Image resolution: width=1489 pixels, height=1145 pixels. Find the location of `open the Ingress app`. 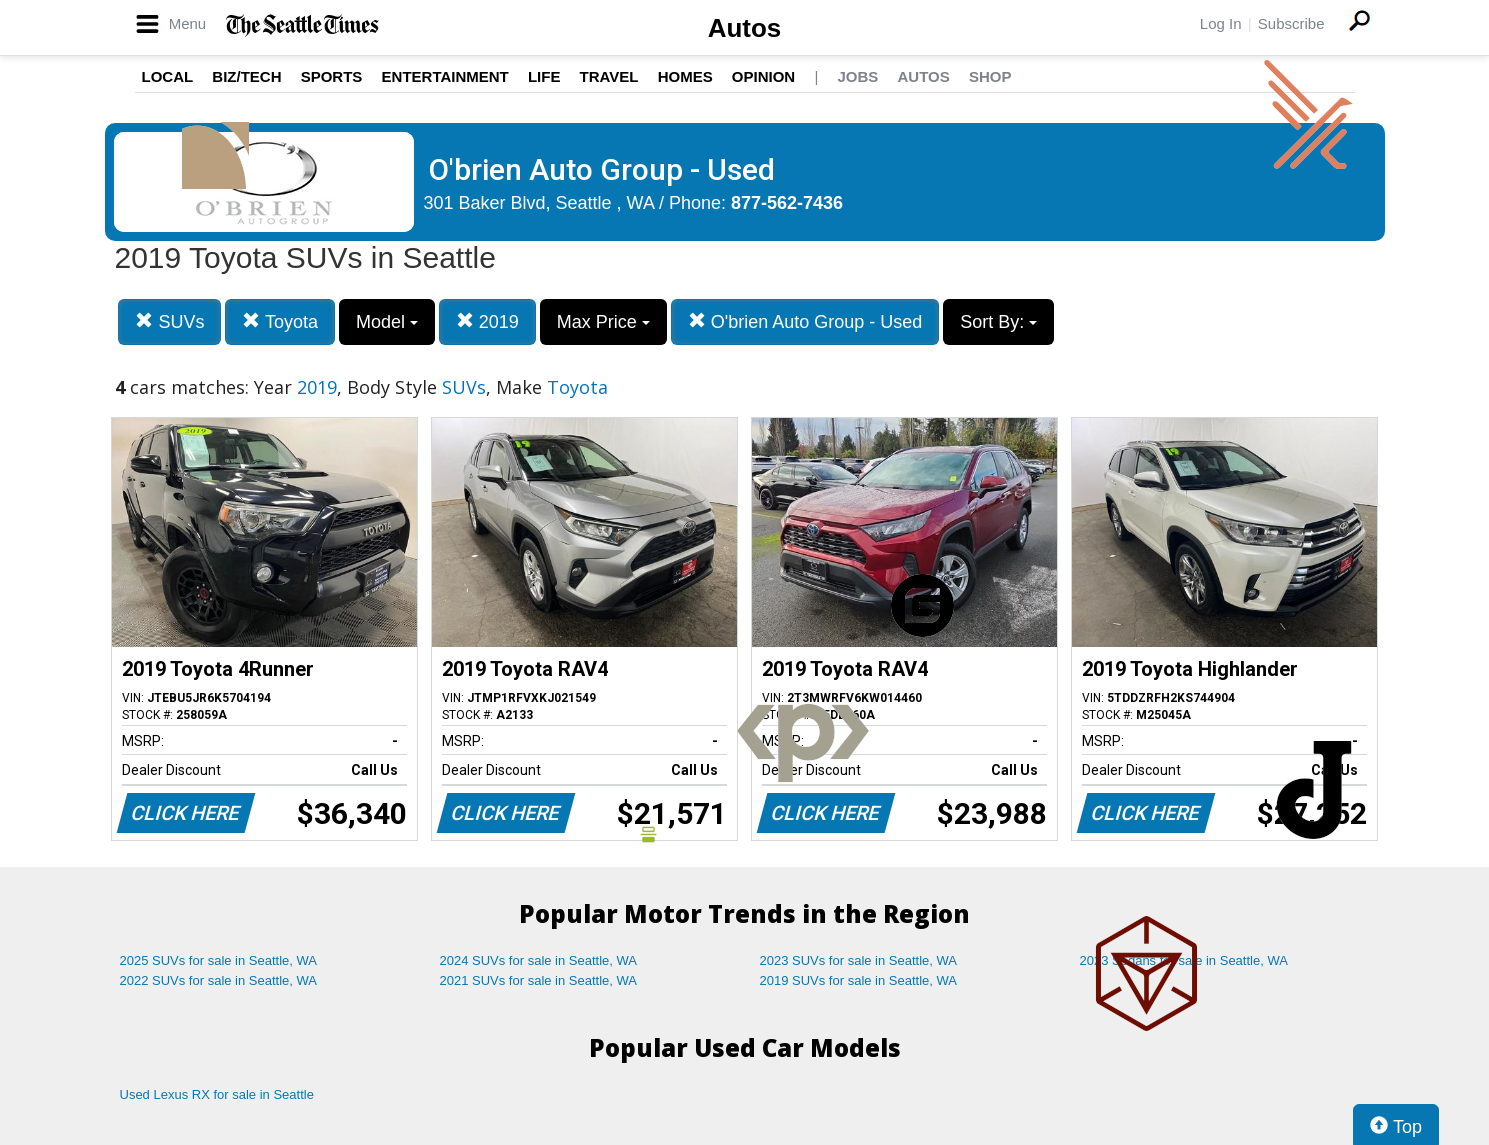

open the Ingress app is located at coordinates (1146, 973).